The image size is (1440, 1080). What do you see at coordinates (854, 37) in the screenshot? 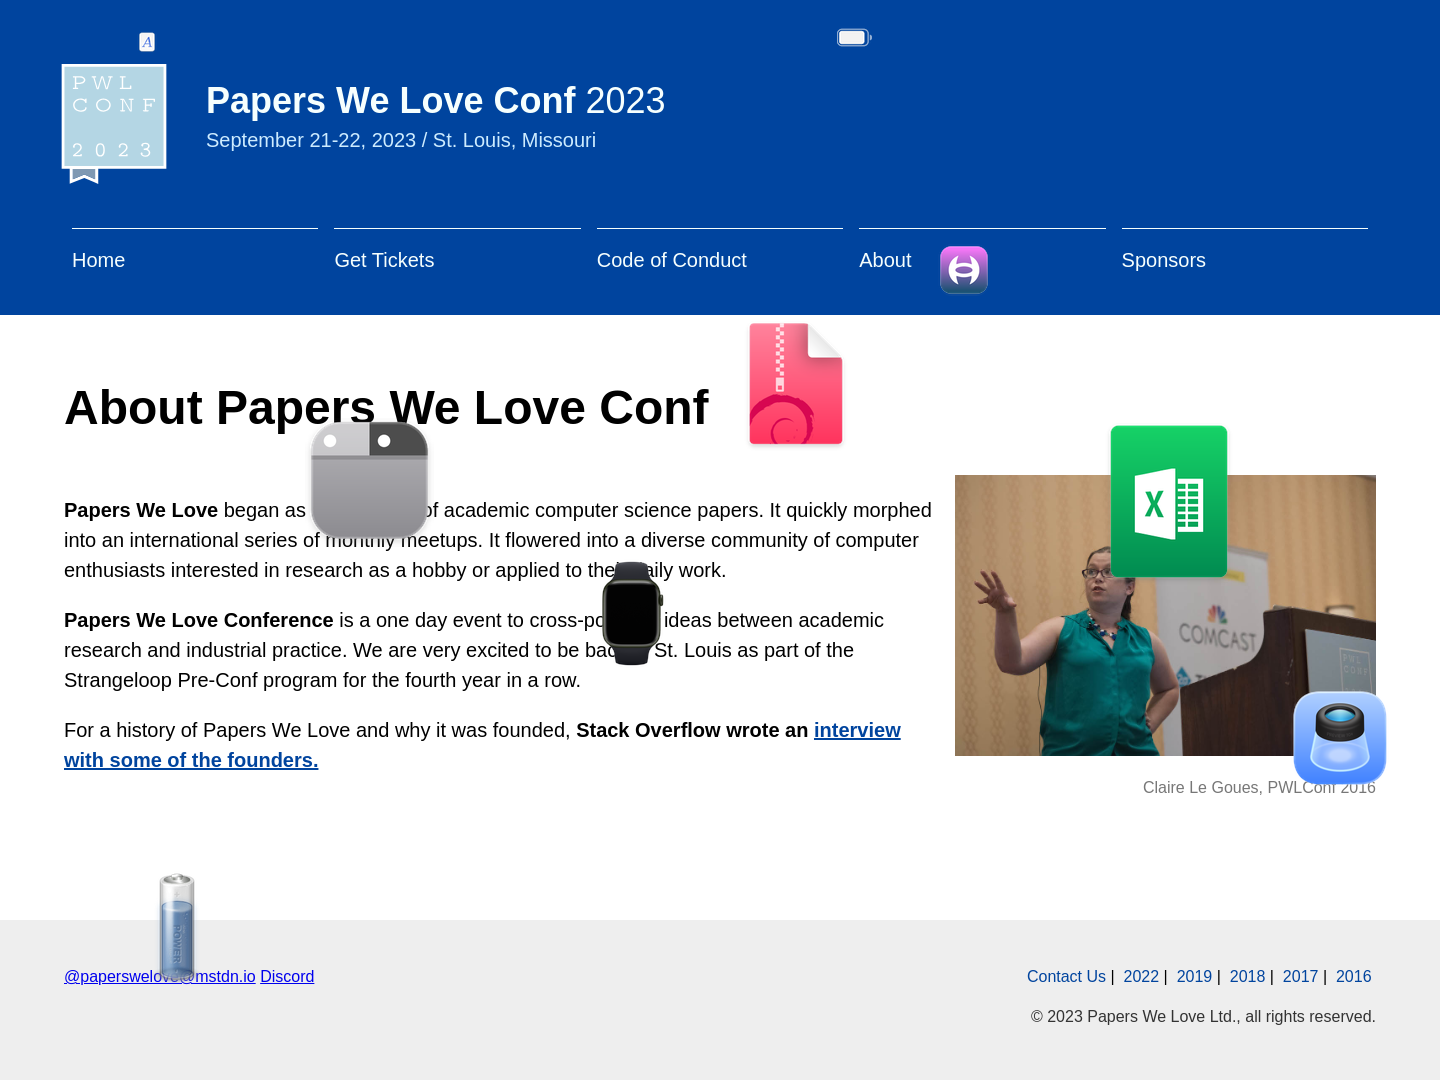
I see `indicates battery is at 90% charge` at bounding box center [854, 37].